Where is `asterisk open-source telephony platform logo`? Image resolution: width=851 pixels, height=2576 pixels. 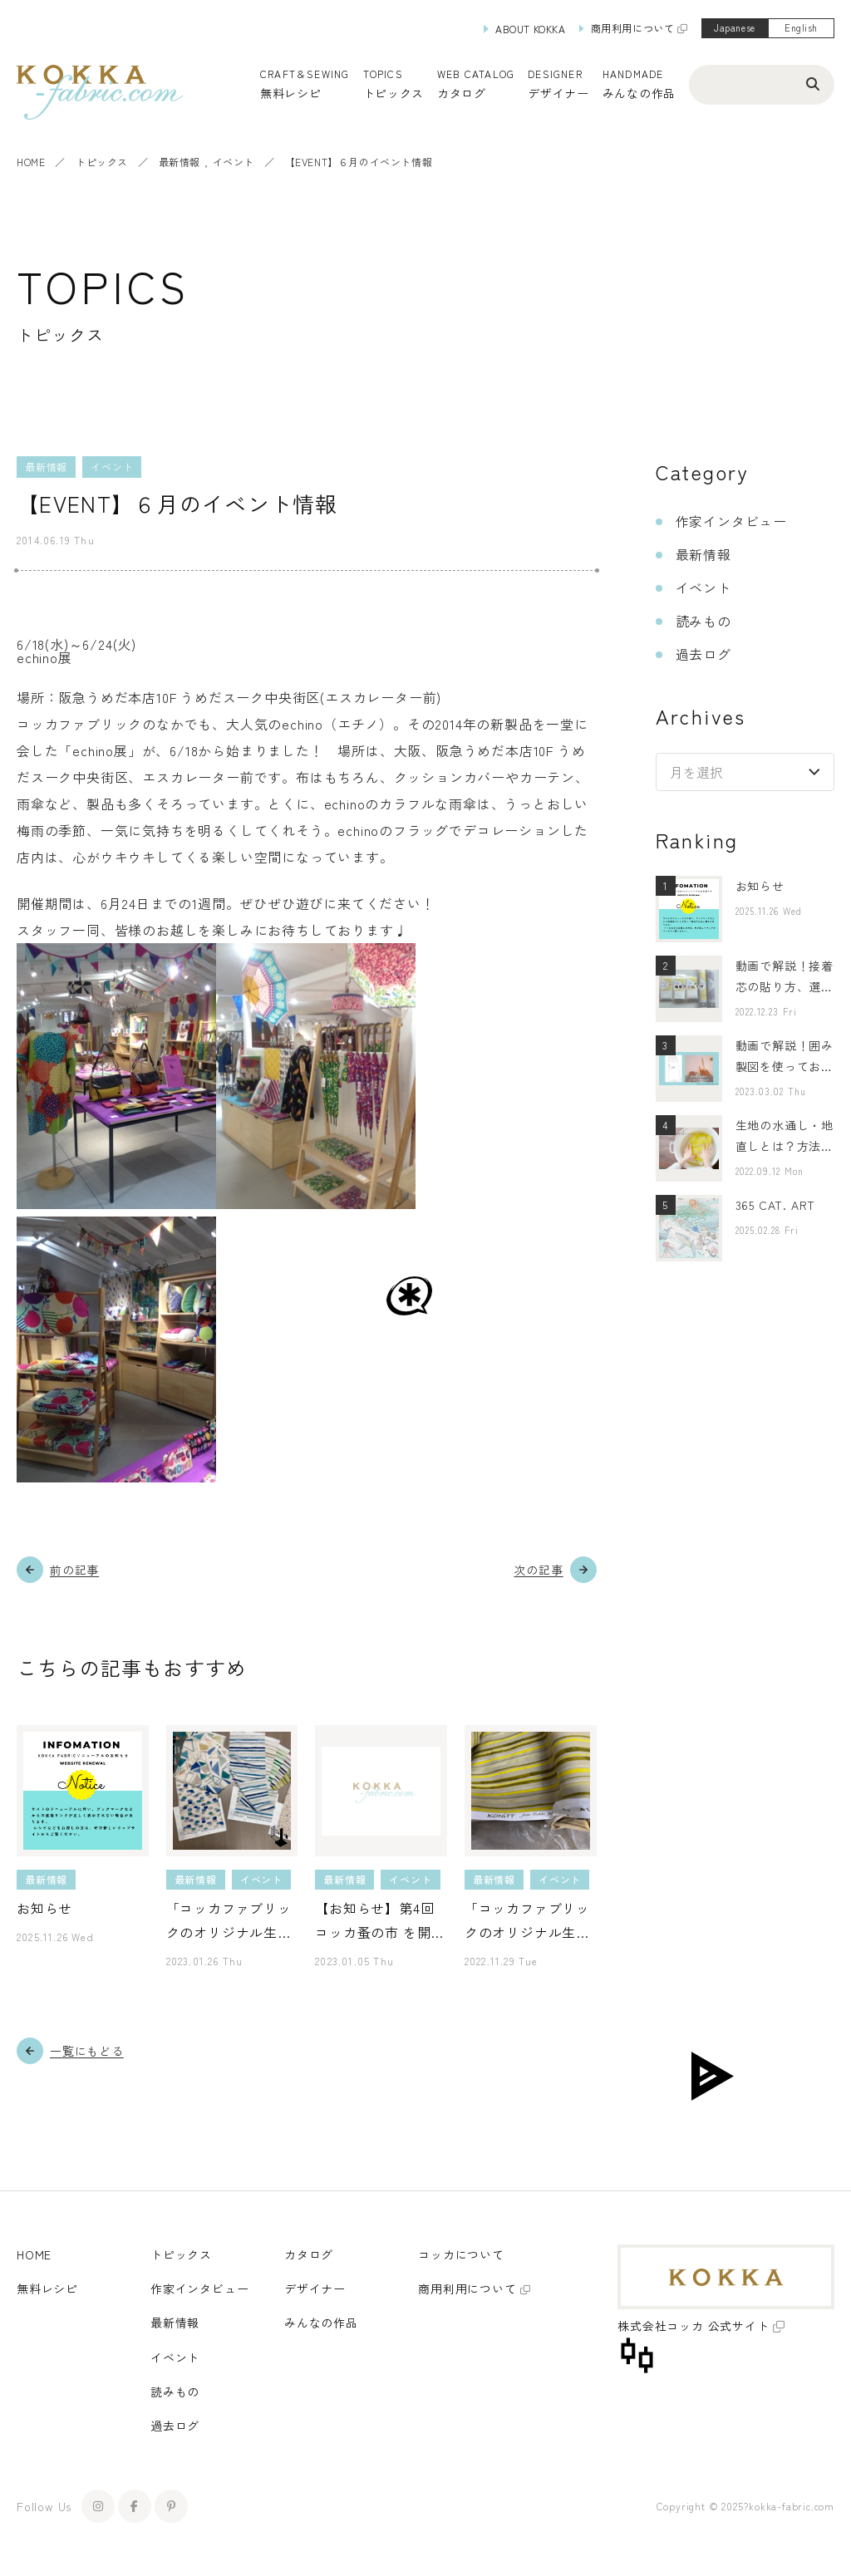
asterisk open-source telephony platform logo is located at coordinates (409, 1295).